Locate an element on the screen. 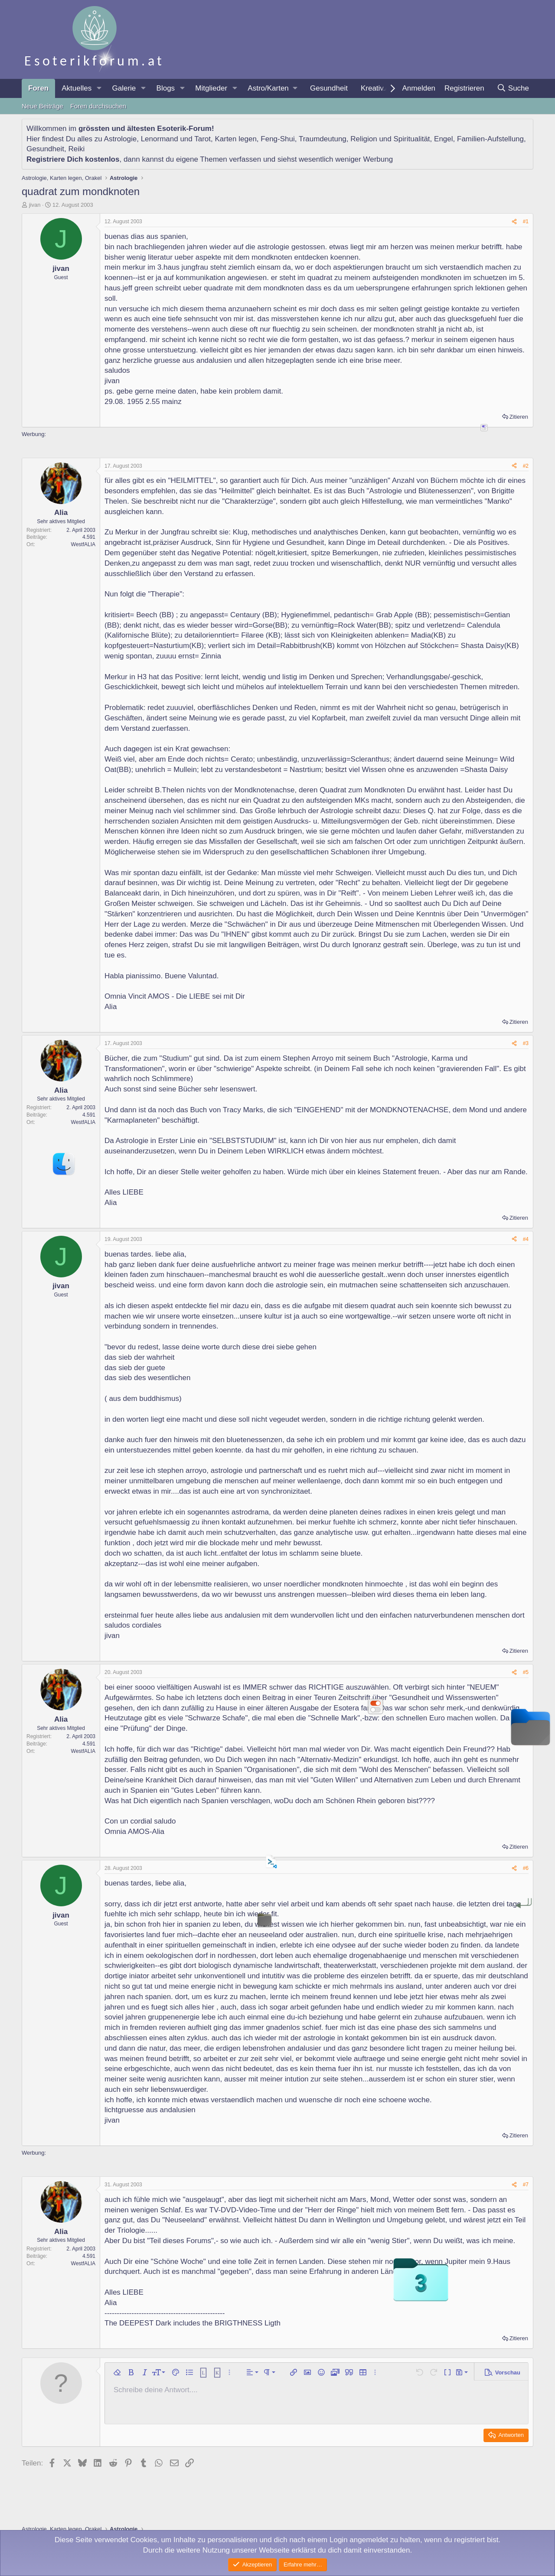 The width and height of the screenshot is (555, 2576). drop files here to move them into this folder is located at coordinates (530, 1727).